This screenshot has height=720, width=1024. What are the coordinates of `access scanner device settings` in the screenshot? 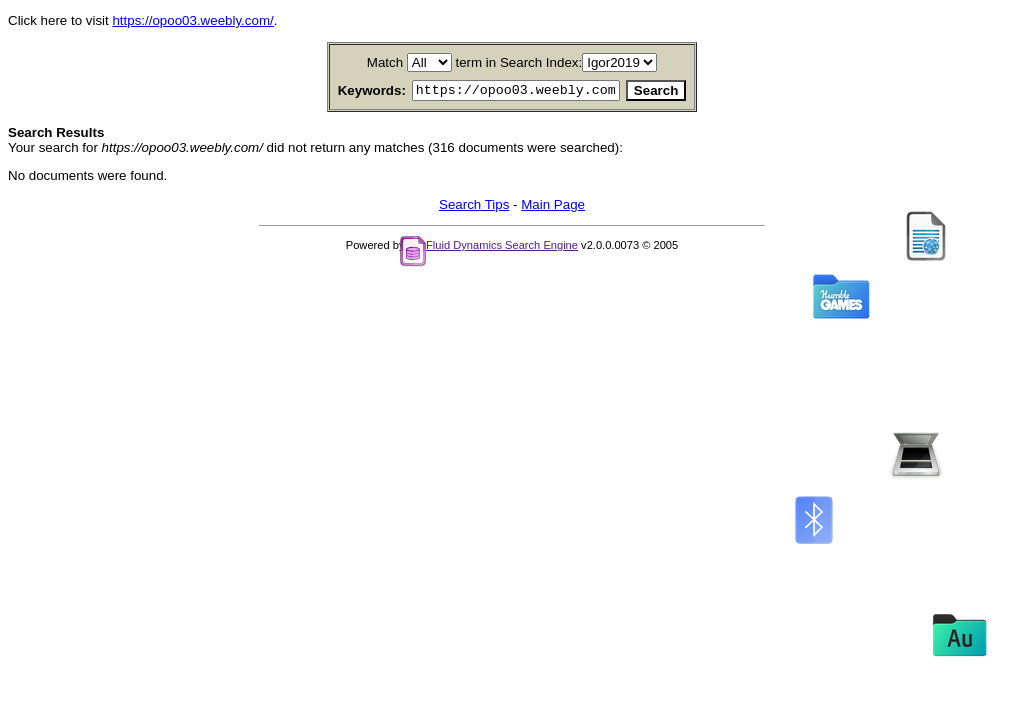 It's located at (917, 456).